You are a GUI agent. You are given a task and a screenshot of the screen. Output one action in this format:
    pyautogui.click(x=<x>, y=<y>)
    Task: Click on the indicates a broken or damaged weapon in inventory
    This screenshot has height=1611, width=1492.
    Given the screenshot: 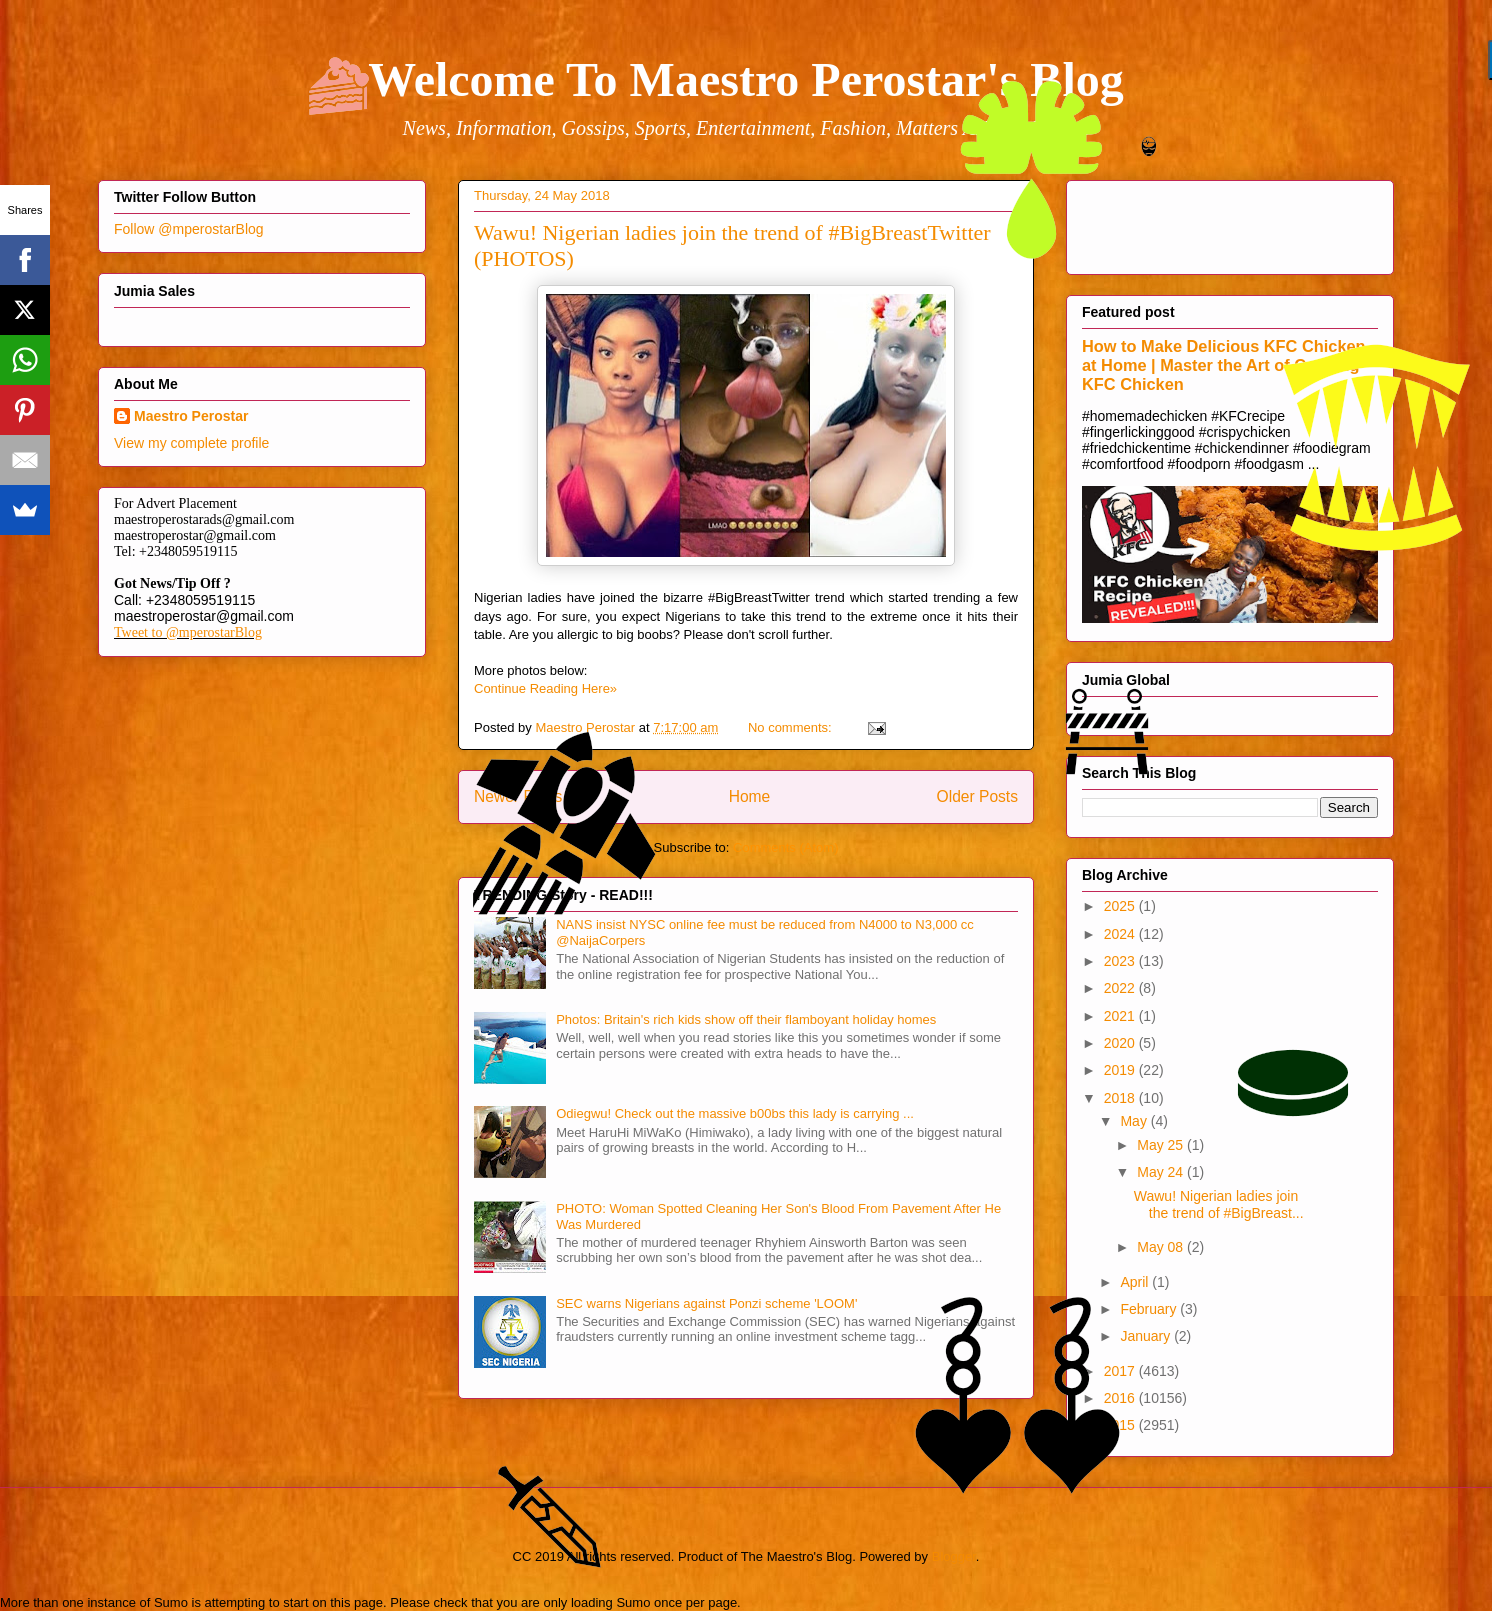 What is the action you would take?
    pyautogui.click(x=549, y=1517)
    